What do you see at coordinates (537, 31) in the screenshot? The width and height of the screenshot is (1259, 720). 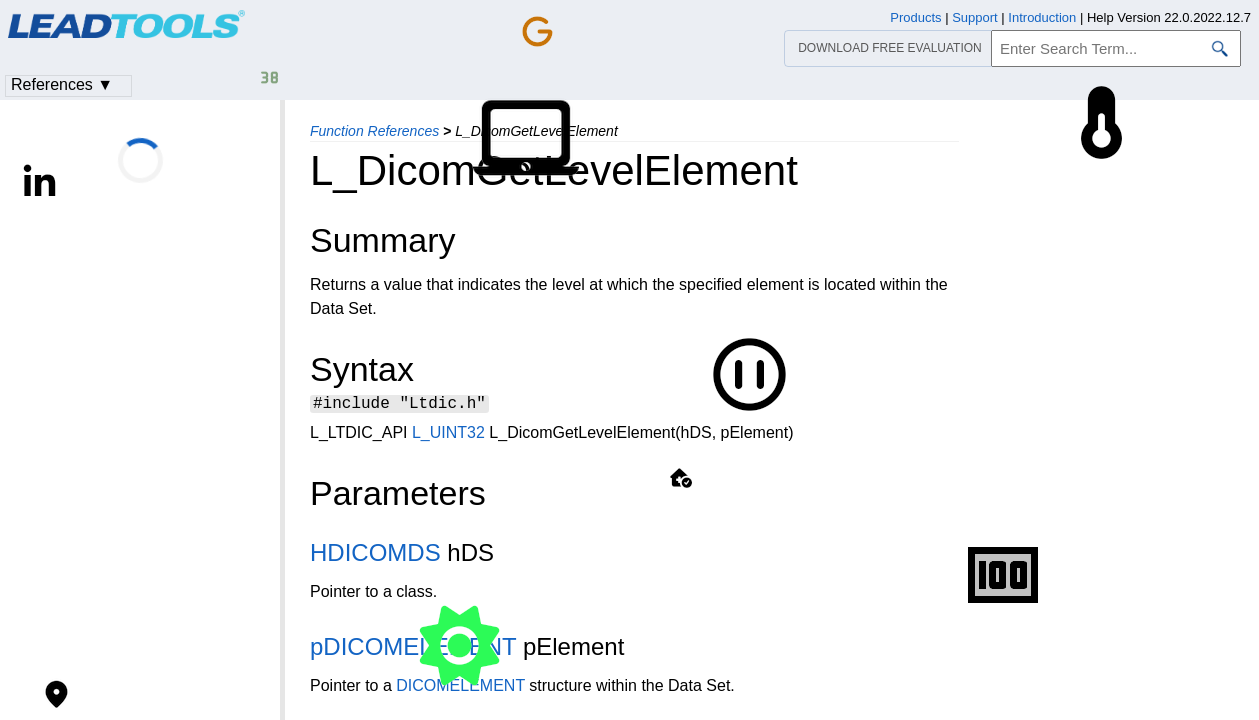 I see `indicates items starting with the letter G` at bounding box center [537, 31].